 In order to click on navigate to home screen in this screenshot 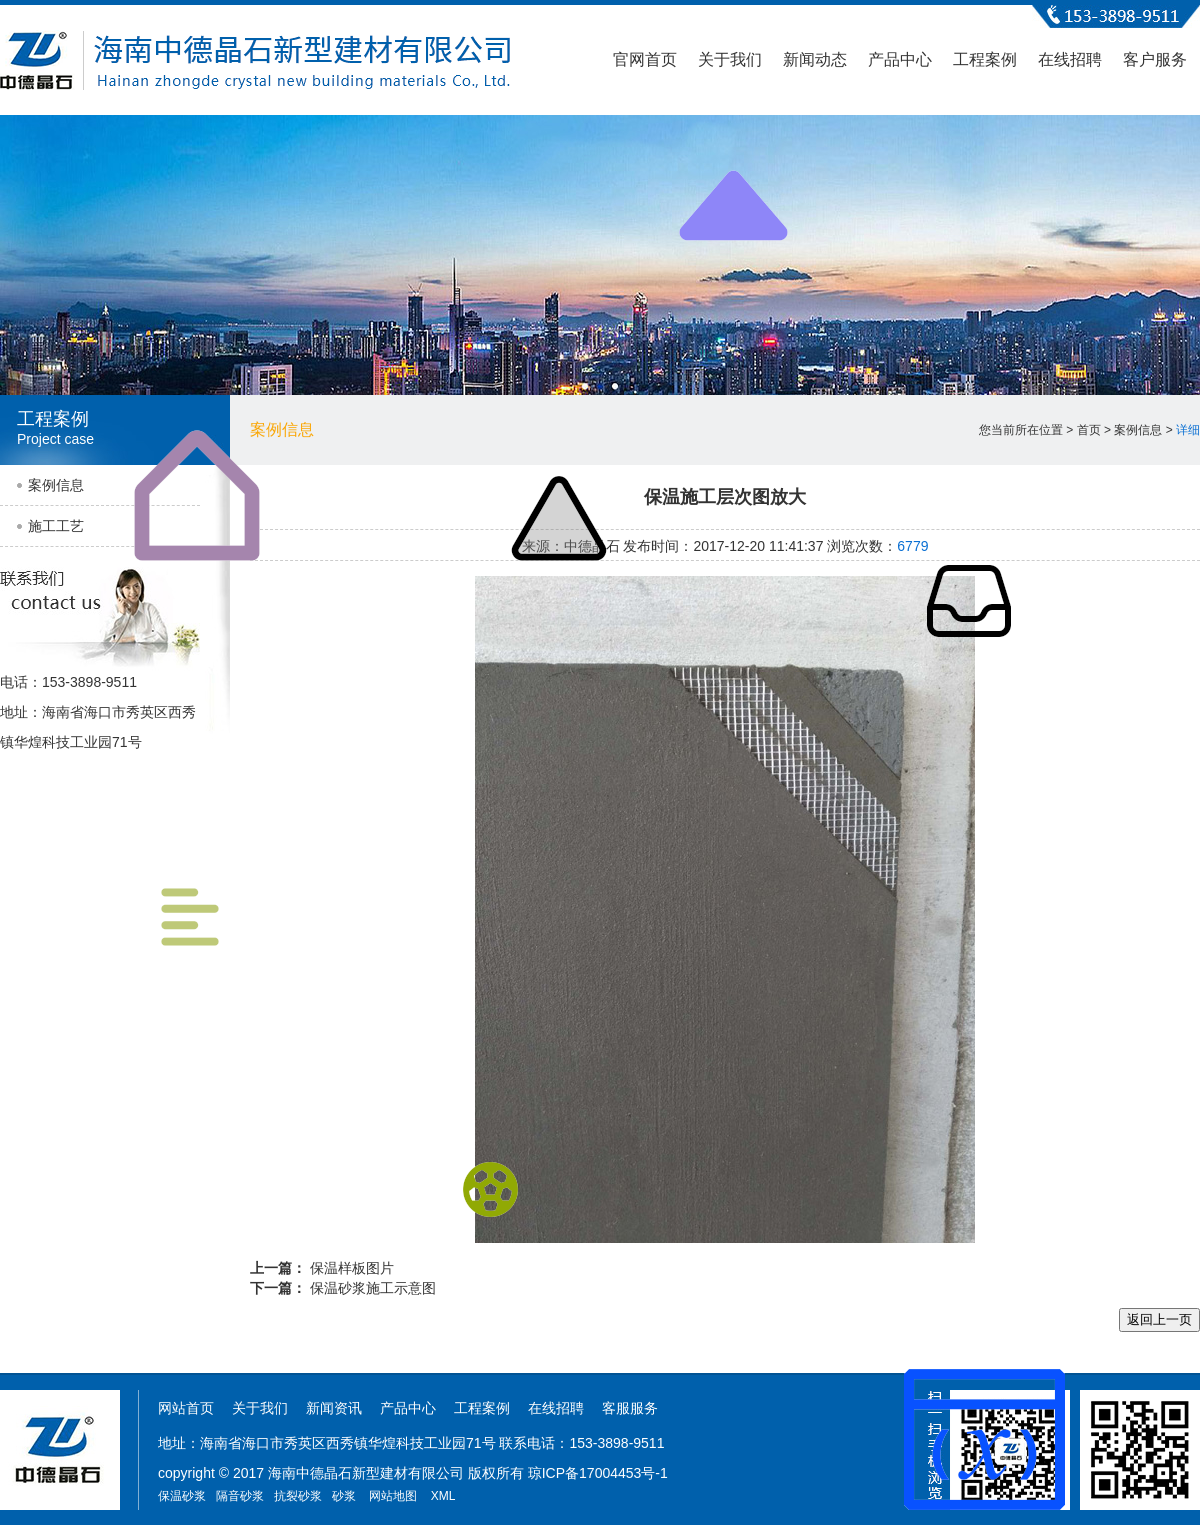, I will do `click(197, 498)`.